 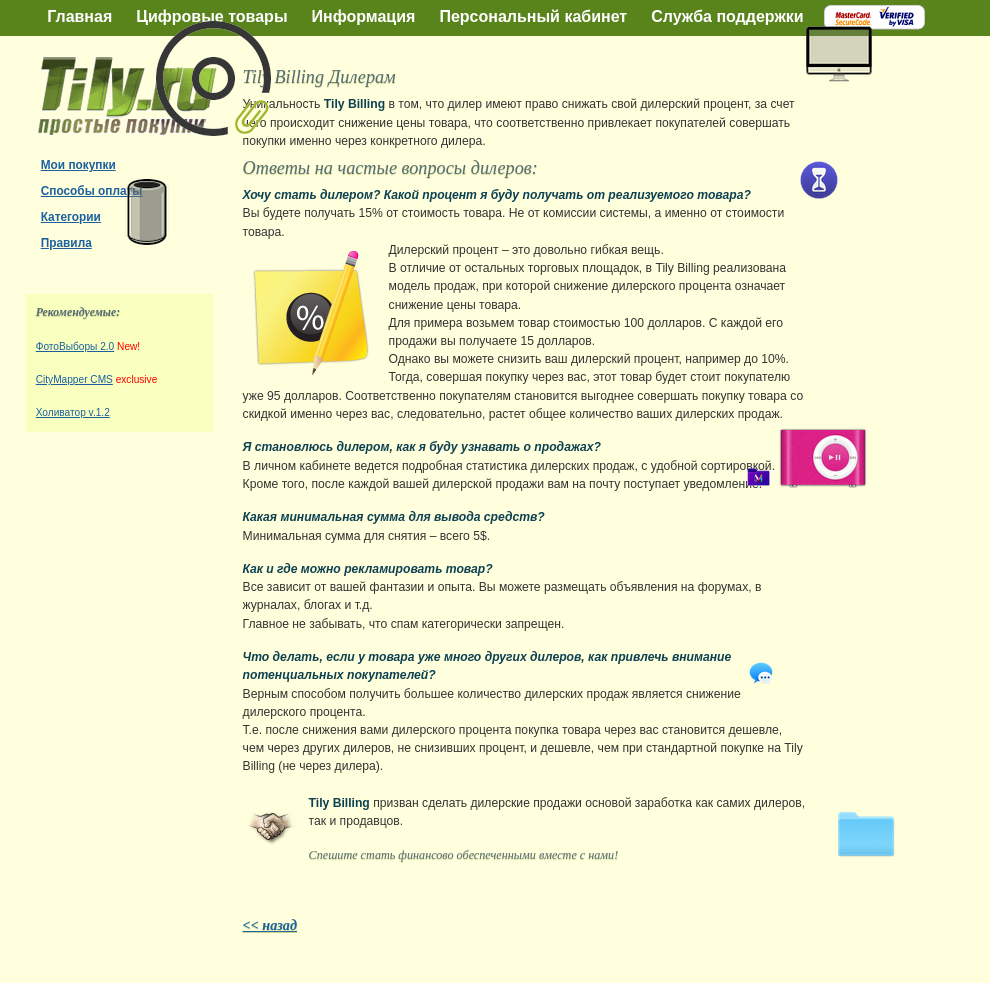 I want to click on iPod shuffle device connected, so click(x=823, y=442).